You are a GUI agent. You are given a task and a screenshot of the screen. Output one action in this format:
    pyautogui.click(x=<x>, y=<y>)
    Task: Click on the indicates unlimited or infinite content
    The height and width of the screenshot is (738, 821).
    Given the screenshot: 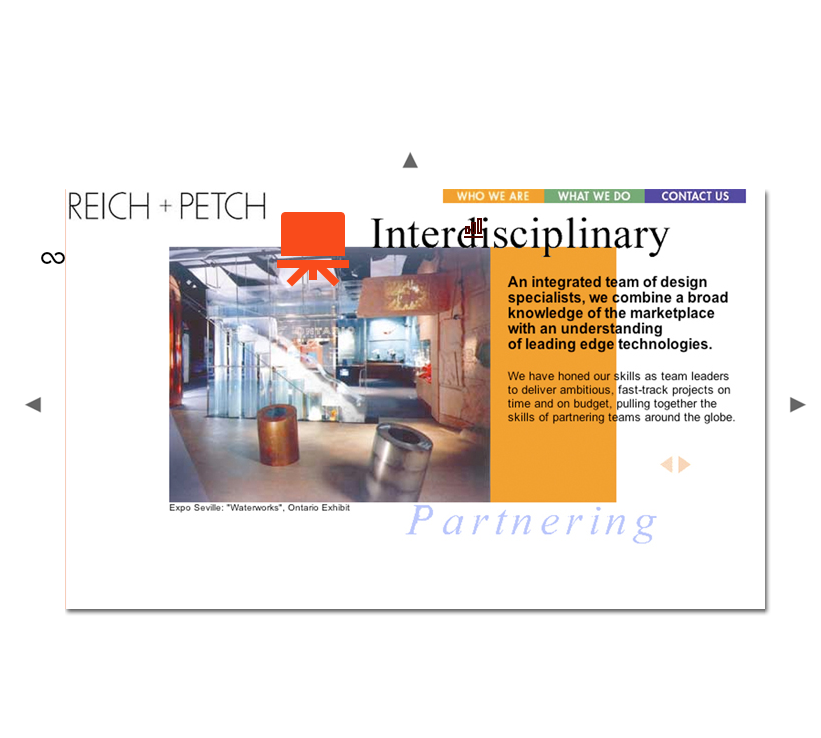 What is the action you would take?
    pyautogui.click(x=53, y=258)
    